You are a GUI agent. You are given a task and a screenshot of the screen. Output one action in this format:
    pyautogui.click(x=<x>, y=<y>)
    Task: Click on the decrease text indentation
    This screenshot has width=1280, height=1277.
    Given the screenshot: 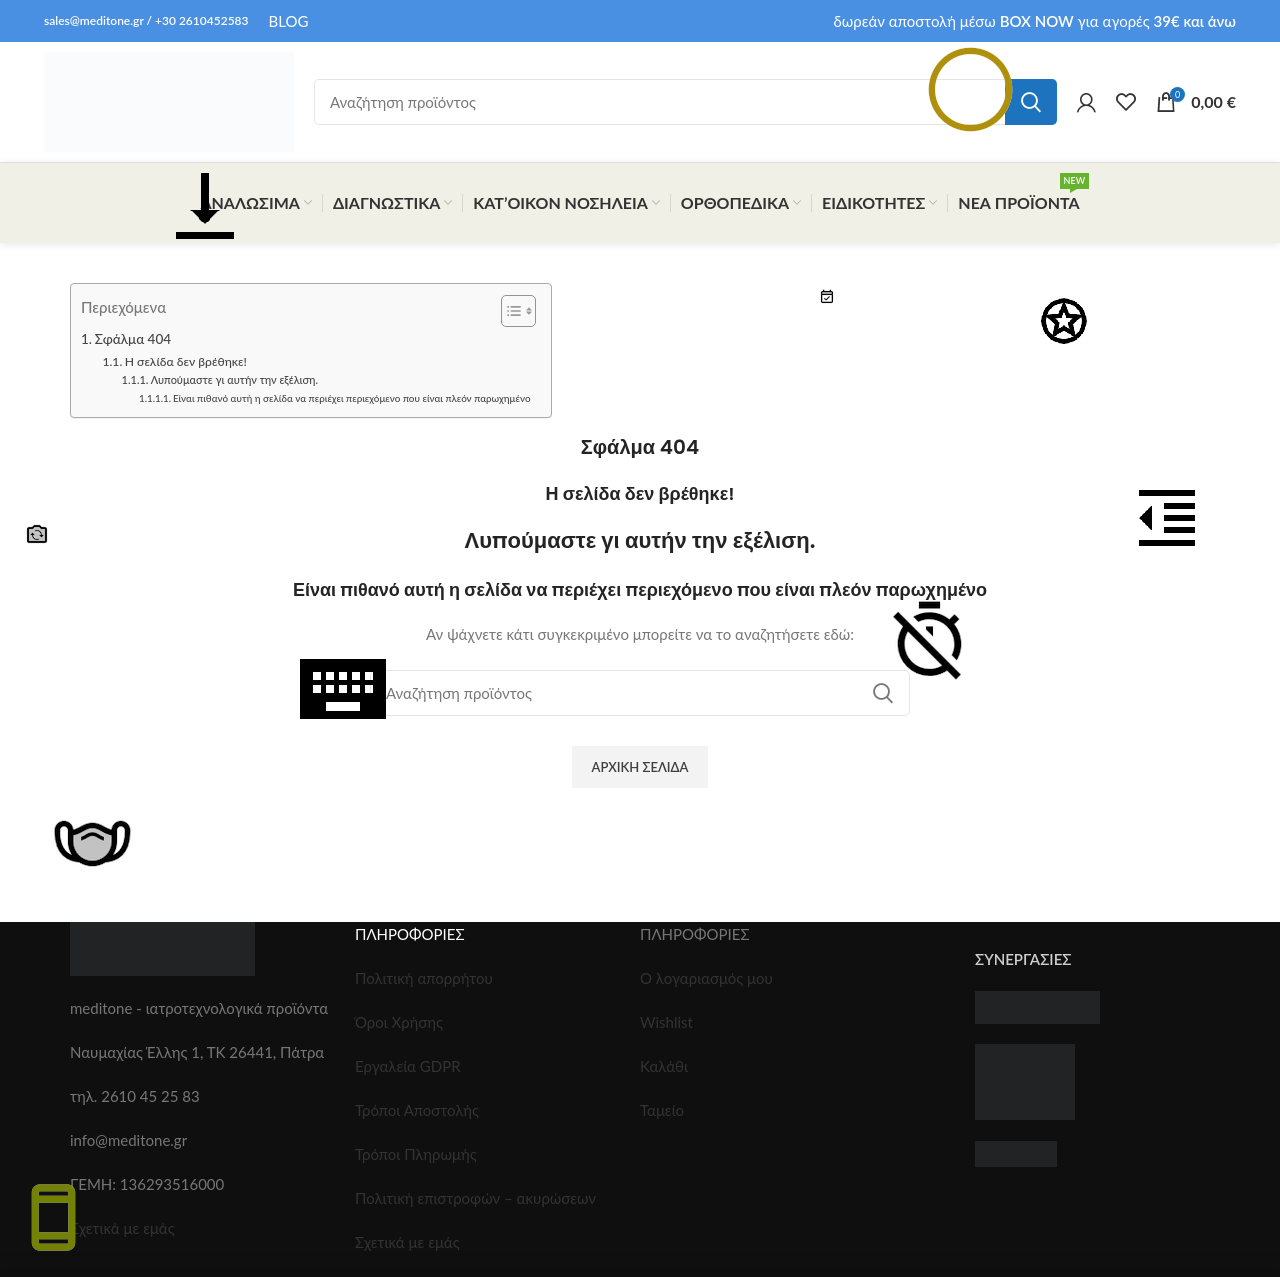 What is the action you would take?
    pyautogui.click(x=1167, y=518)
    